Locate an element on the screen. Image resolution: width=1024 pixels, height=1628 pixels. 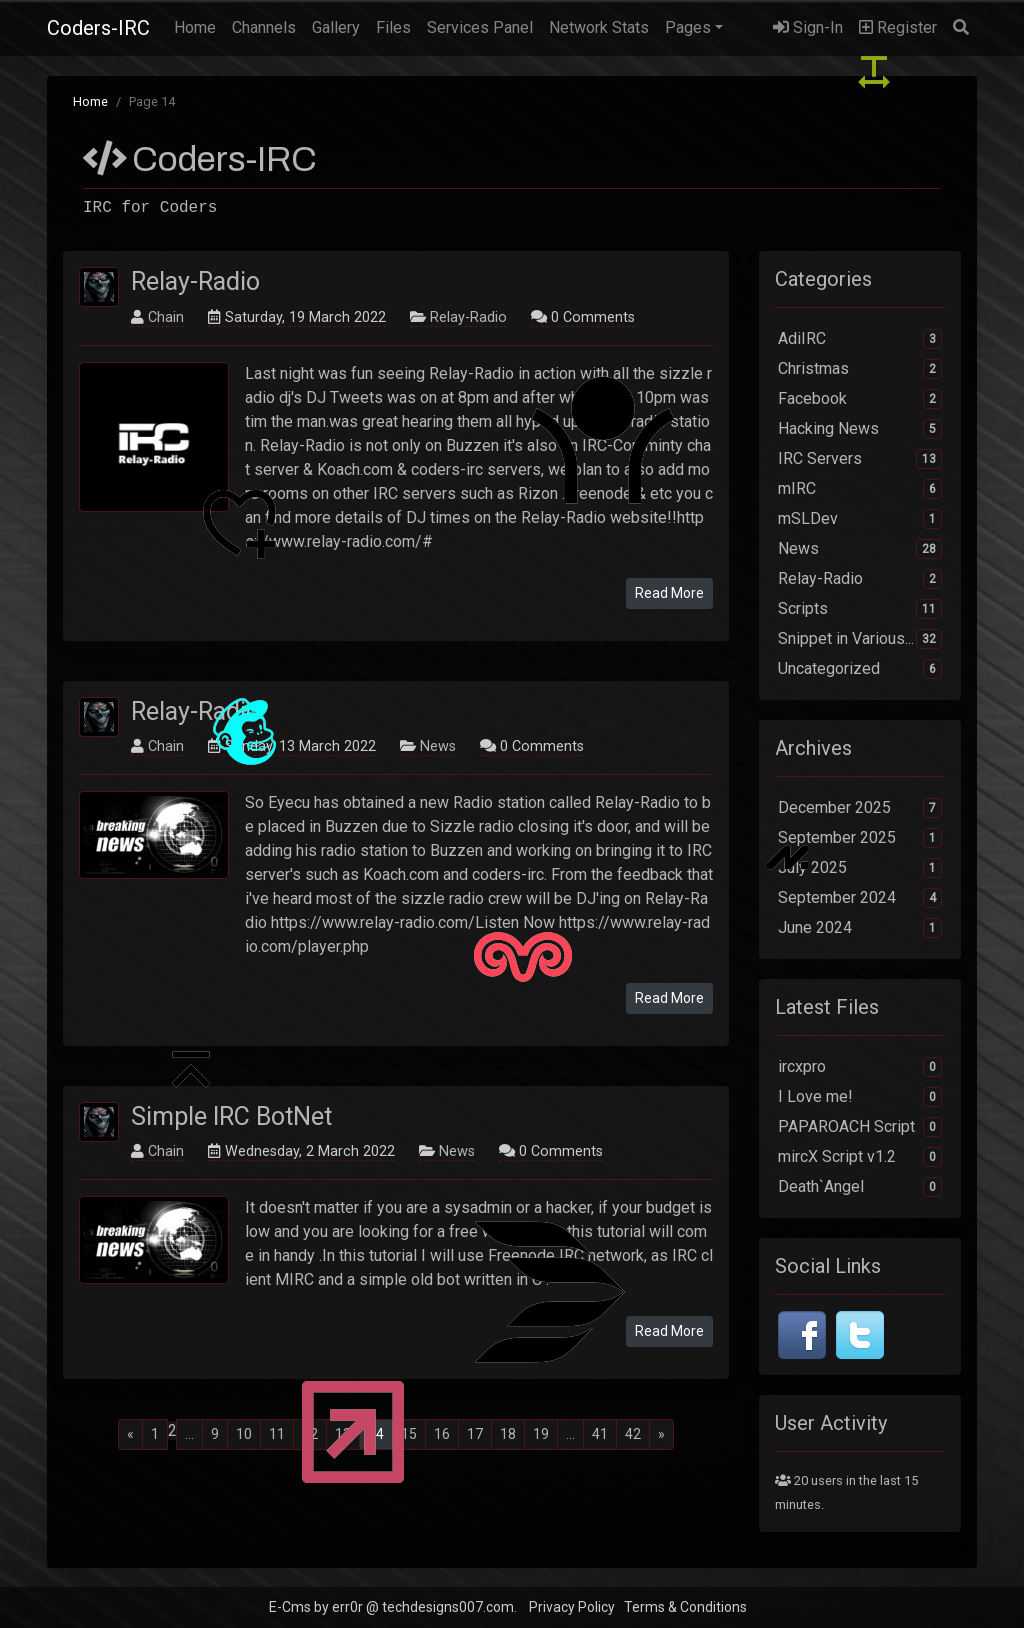
open link in new window is located at coordinates (353, 1432).